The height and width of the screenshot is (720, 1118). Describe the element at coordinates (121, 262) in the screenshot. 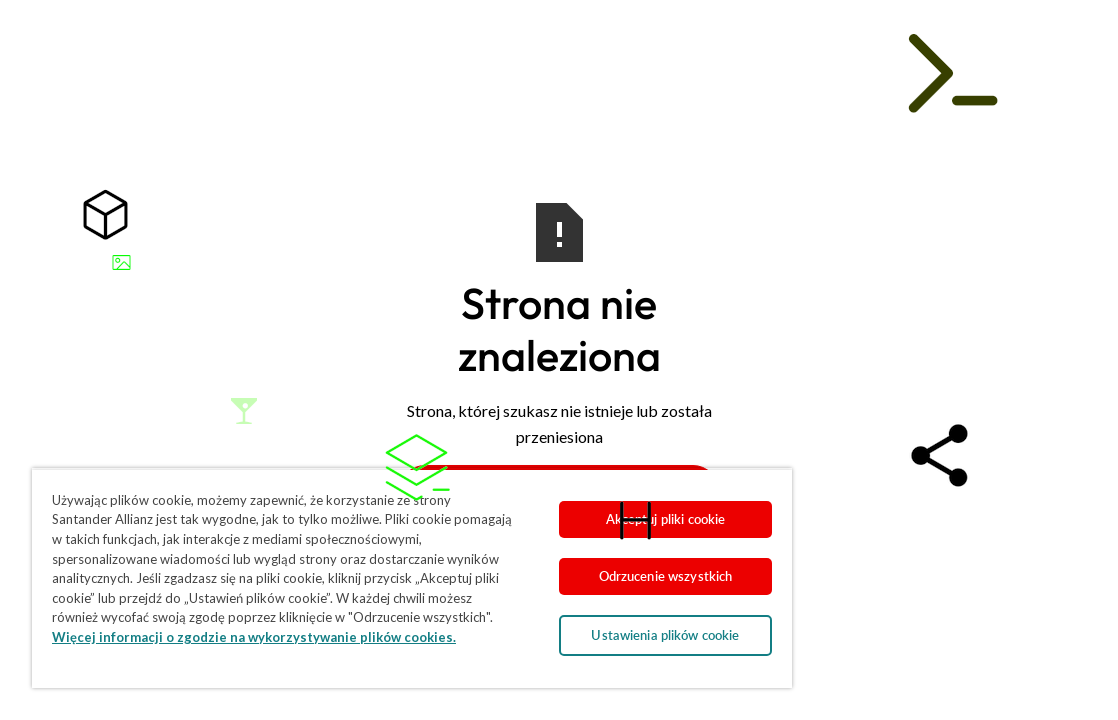

I see `view media file` at that location.